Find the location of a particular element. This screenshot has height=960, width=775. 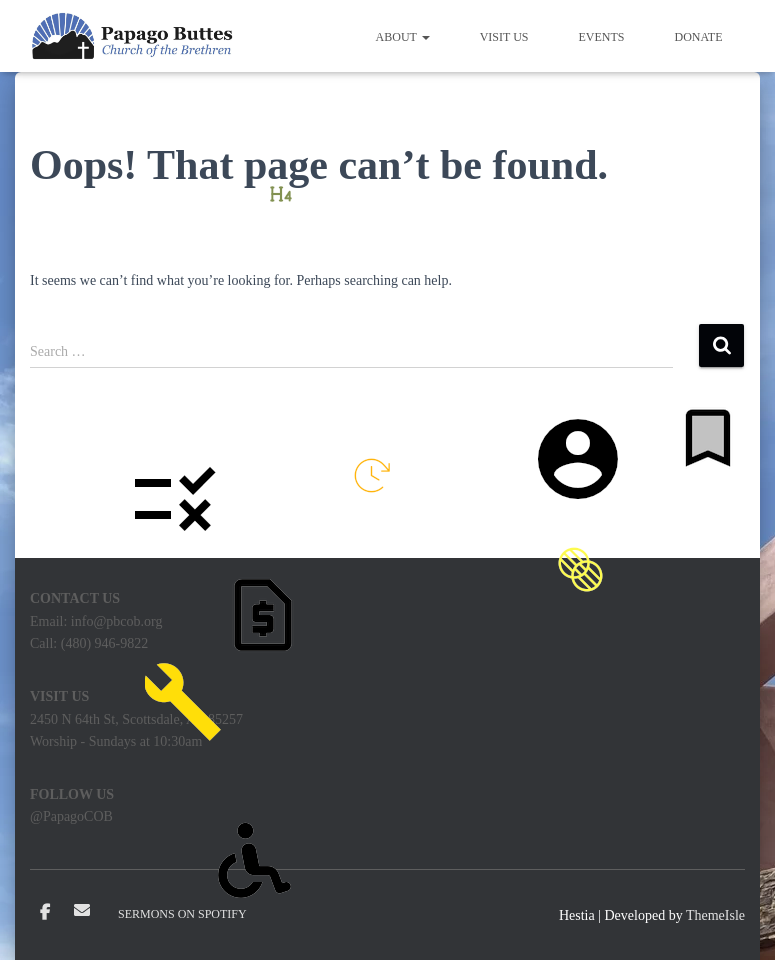

indicates wheelchair accessible facilities is located at coordinates (254, 861).